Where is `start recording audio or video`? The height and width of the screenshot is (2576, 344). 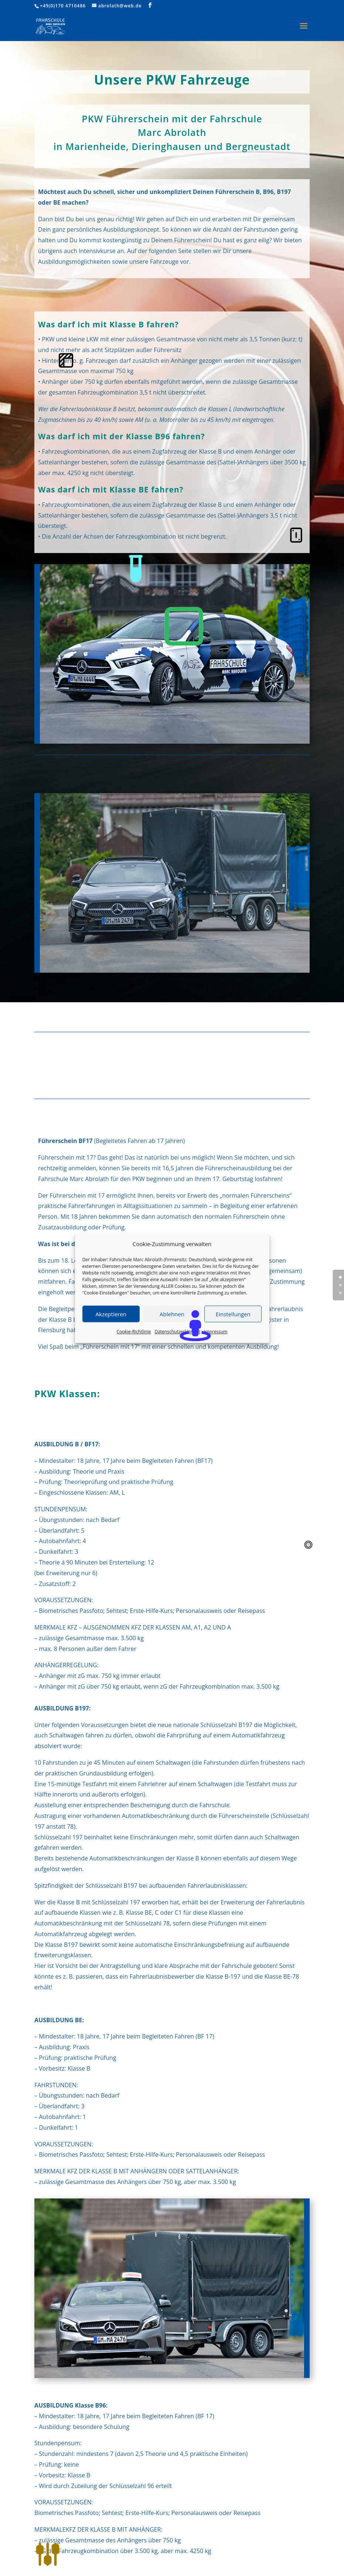 start recording audio or video is located at coordinates (308, 1545).